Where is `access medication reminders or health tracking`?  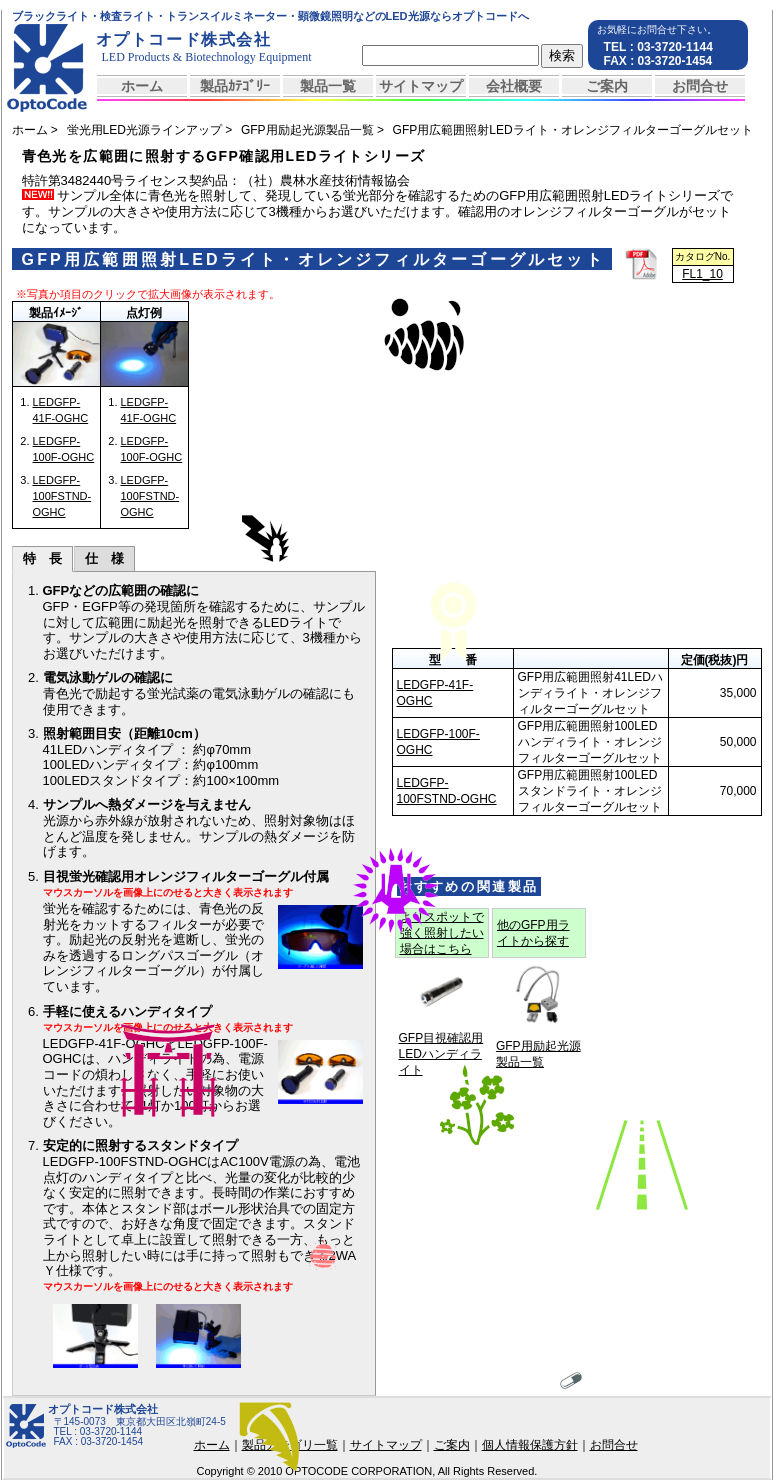 access medication reminders or health tracking is located at coordinates (571, 1381).